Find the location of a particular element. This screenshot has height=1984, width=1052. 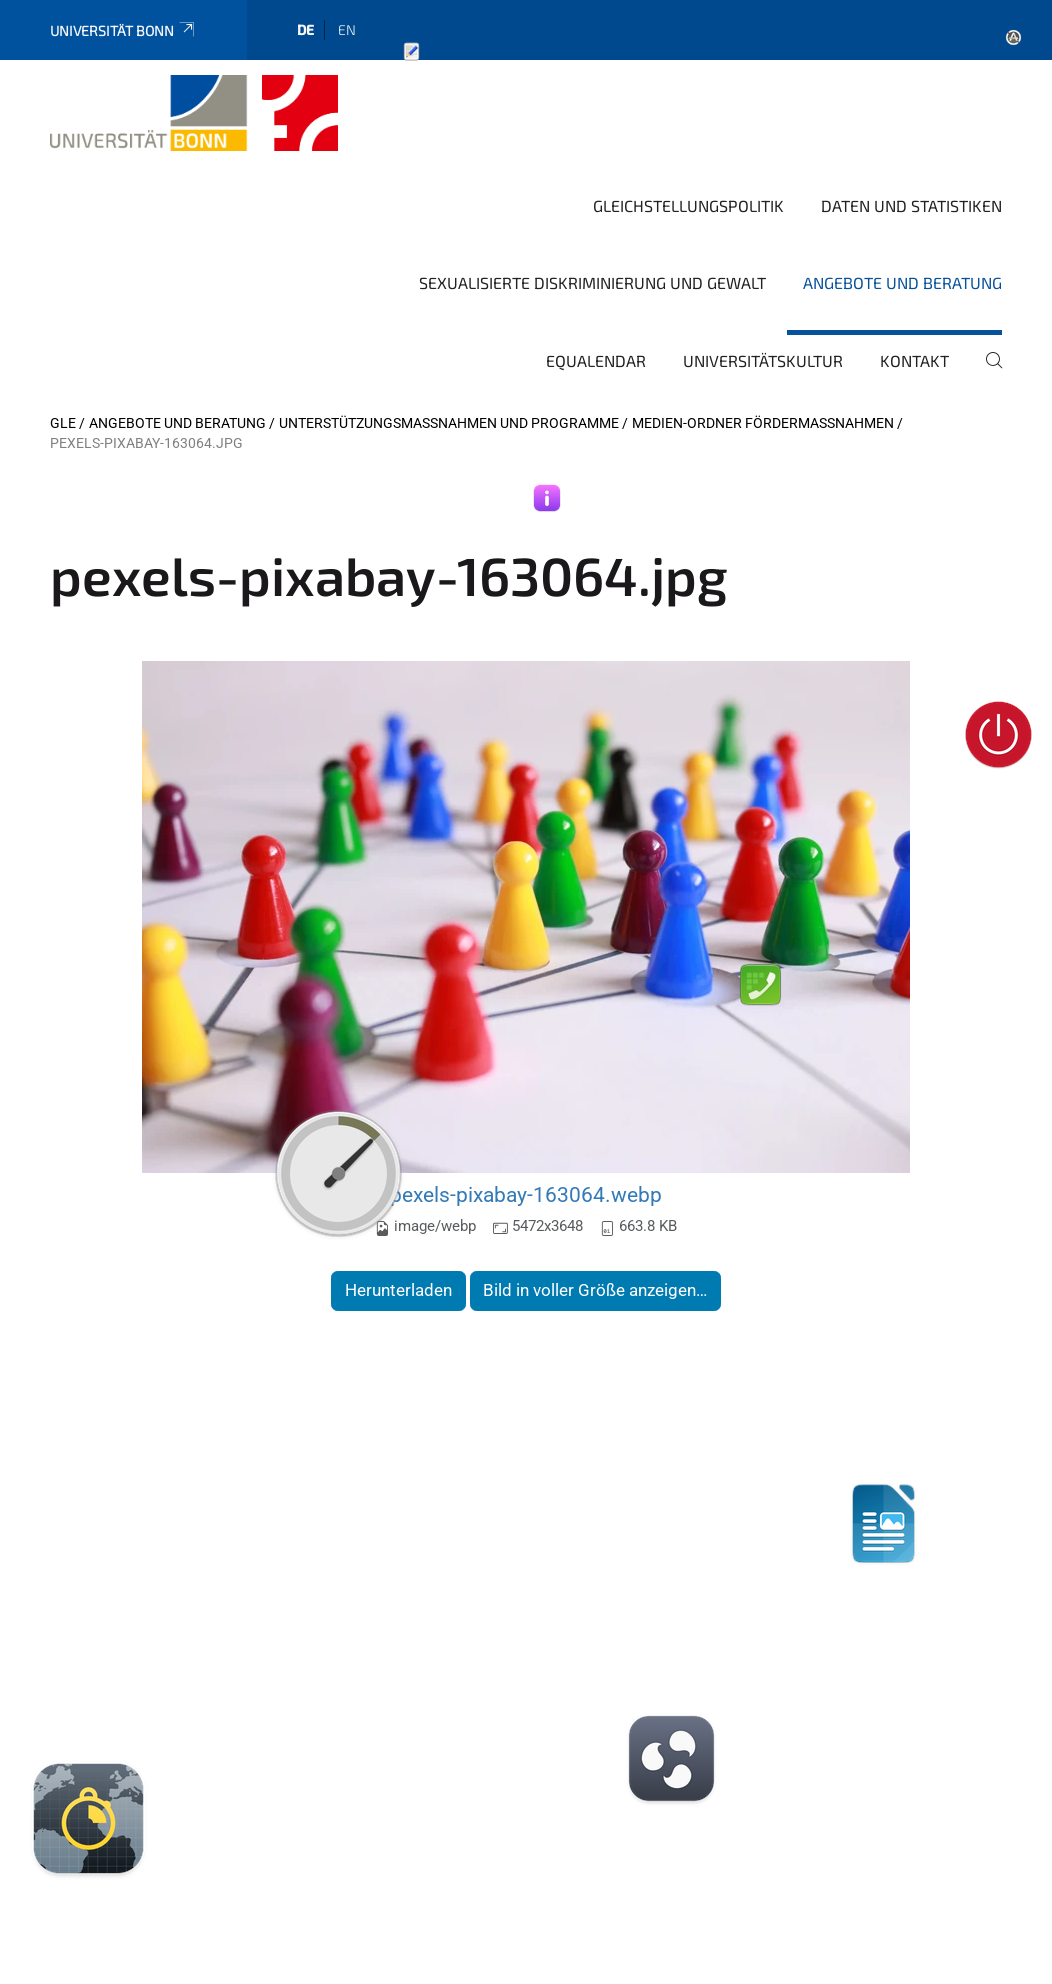

access system status notifications is located at coordinates (547, 498).